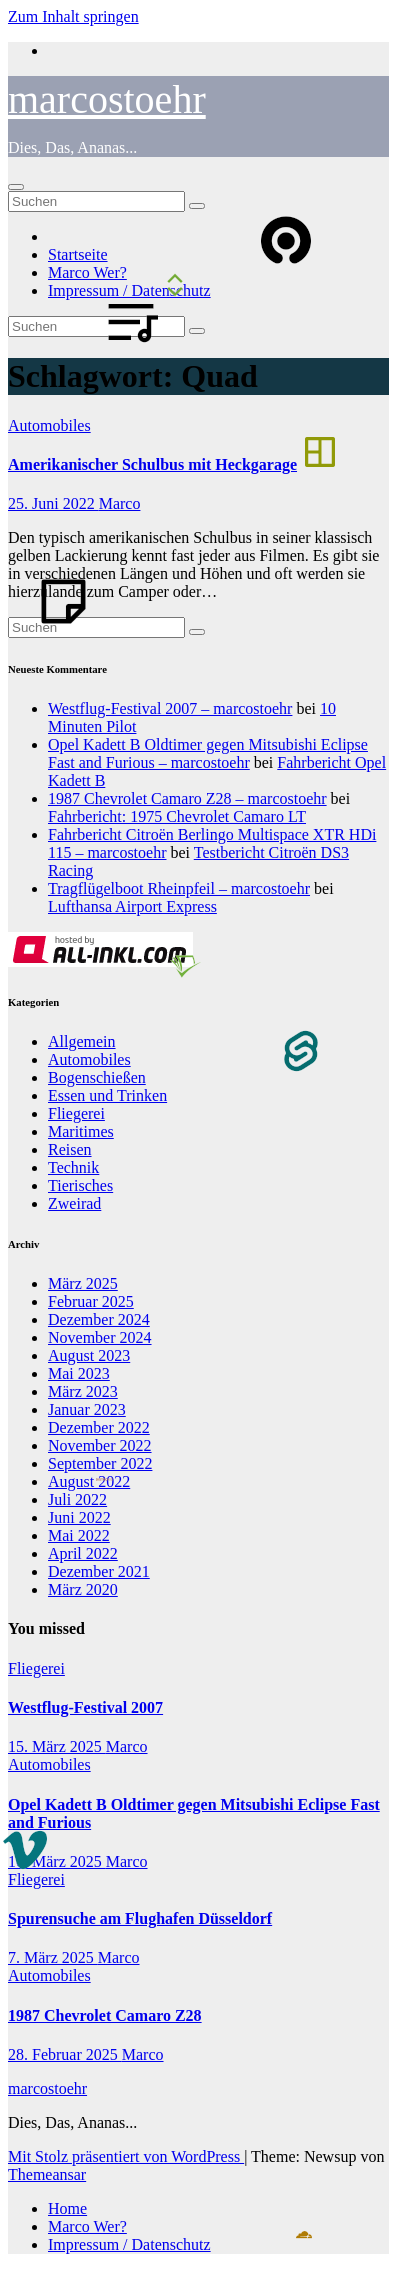 The width and height of the screenshot is (397, 2270). Describe the element at coordinates (104, 1479) in the screenshot. I see `access distrokid music distribution platform` at that location.